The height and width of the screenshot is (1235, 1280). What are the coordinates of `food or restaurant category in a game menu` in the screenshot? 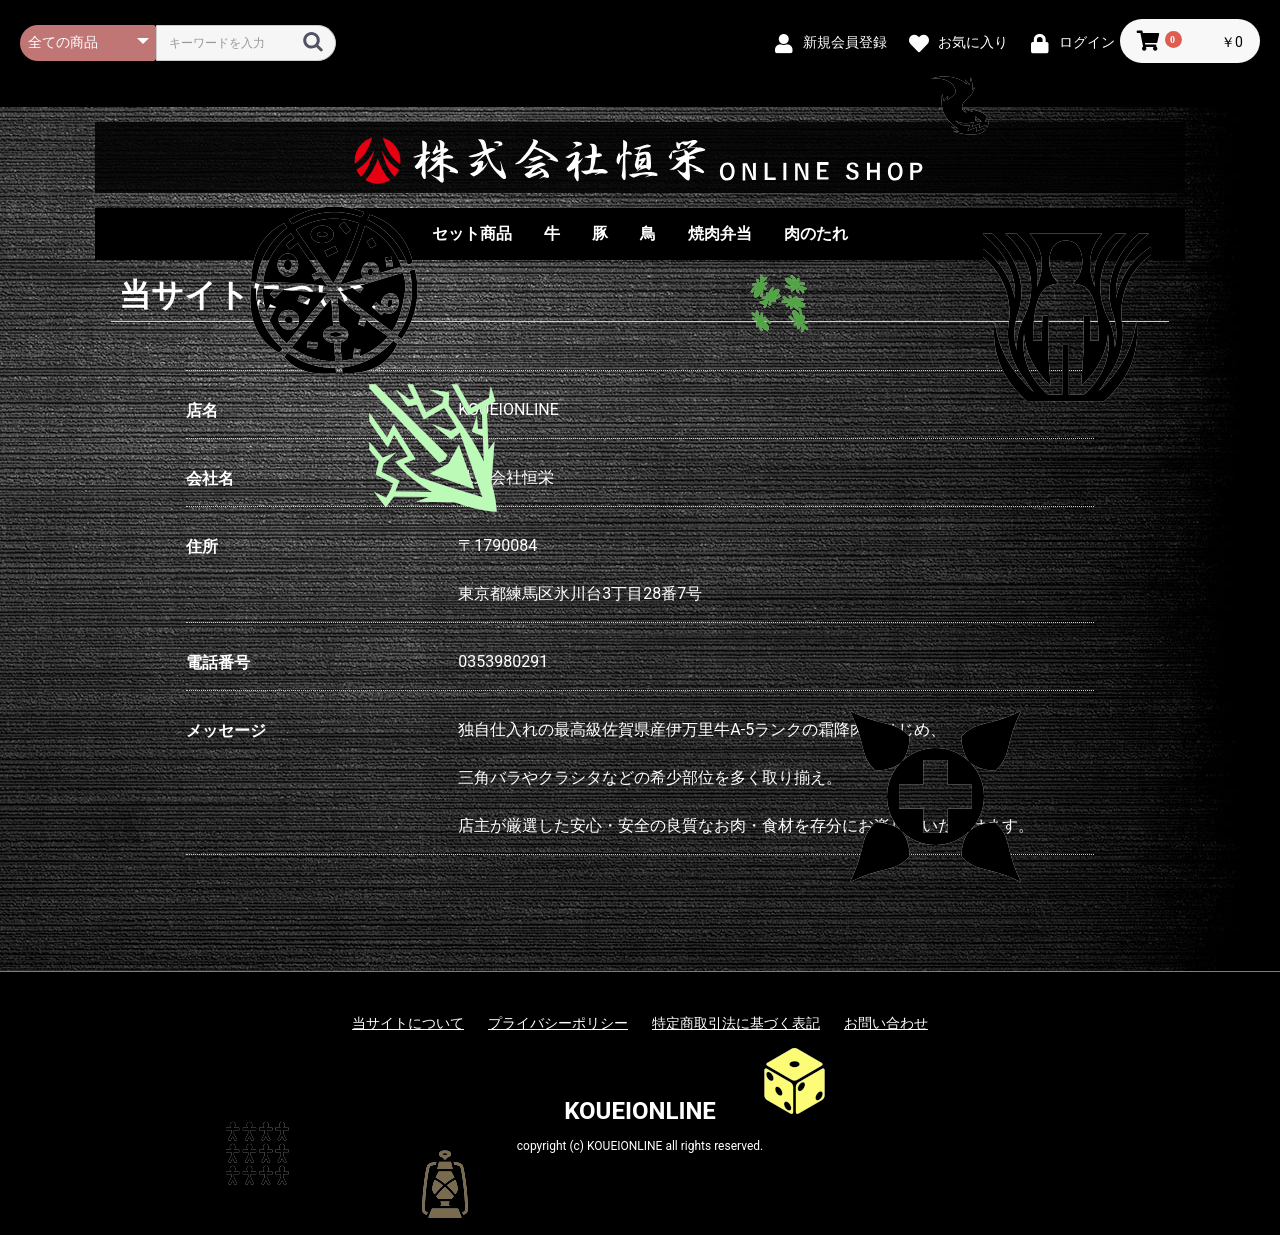 It's located at (334, 290).